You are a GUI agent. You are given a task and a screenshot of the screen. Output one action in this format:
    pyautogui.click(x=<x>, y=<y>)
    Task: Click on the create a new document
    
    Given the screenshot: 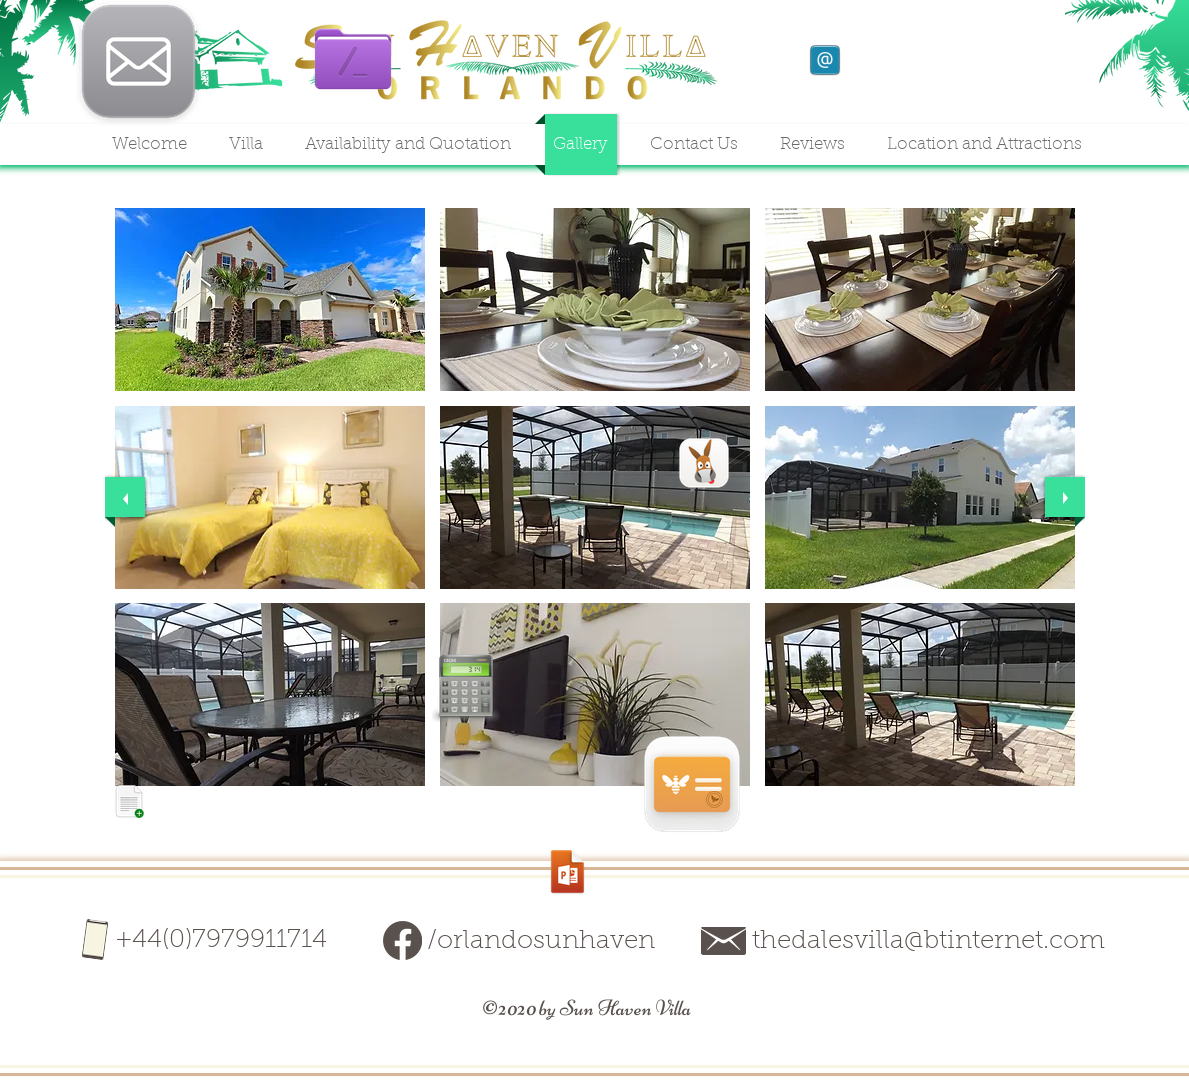 What is the action you would take?
    pyautogui.click(x=129, y=801)
    